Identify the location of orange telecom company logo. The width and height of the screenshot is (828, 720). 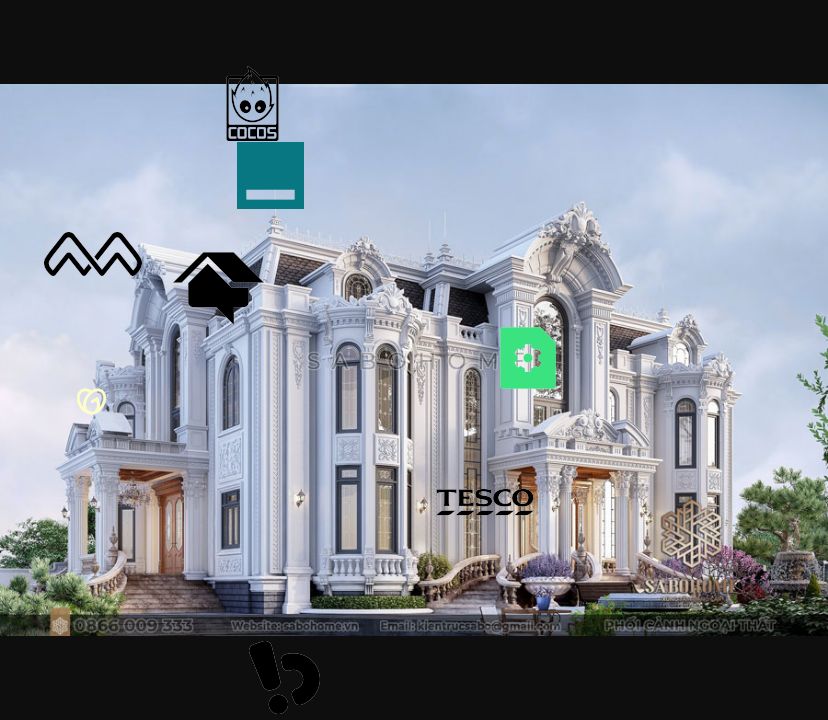
(270, 175).